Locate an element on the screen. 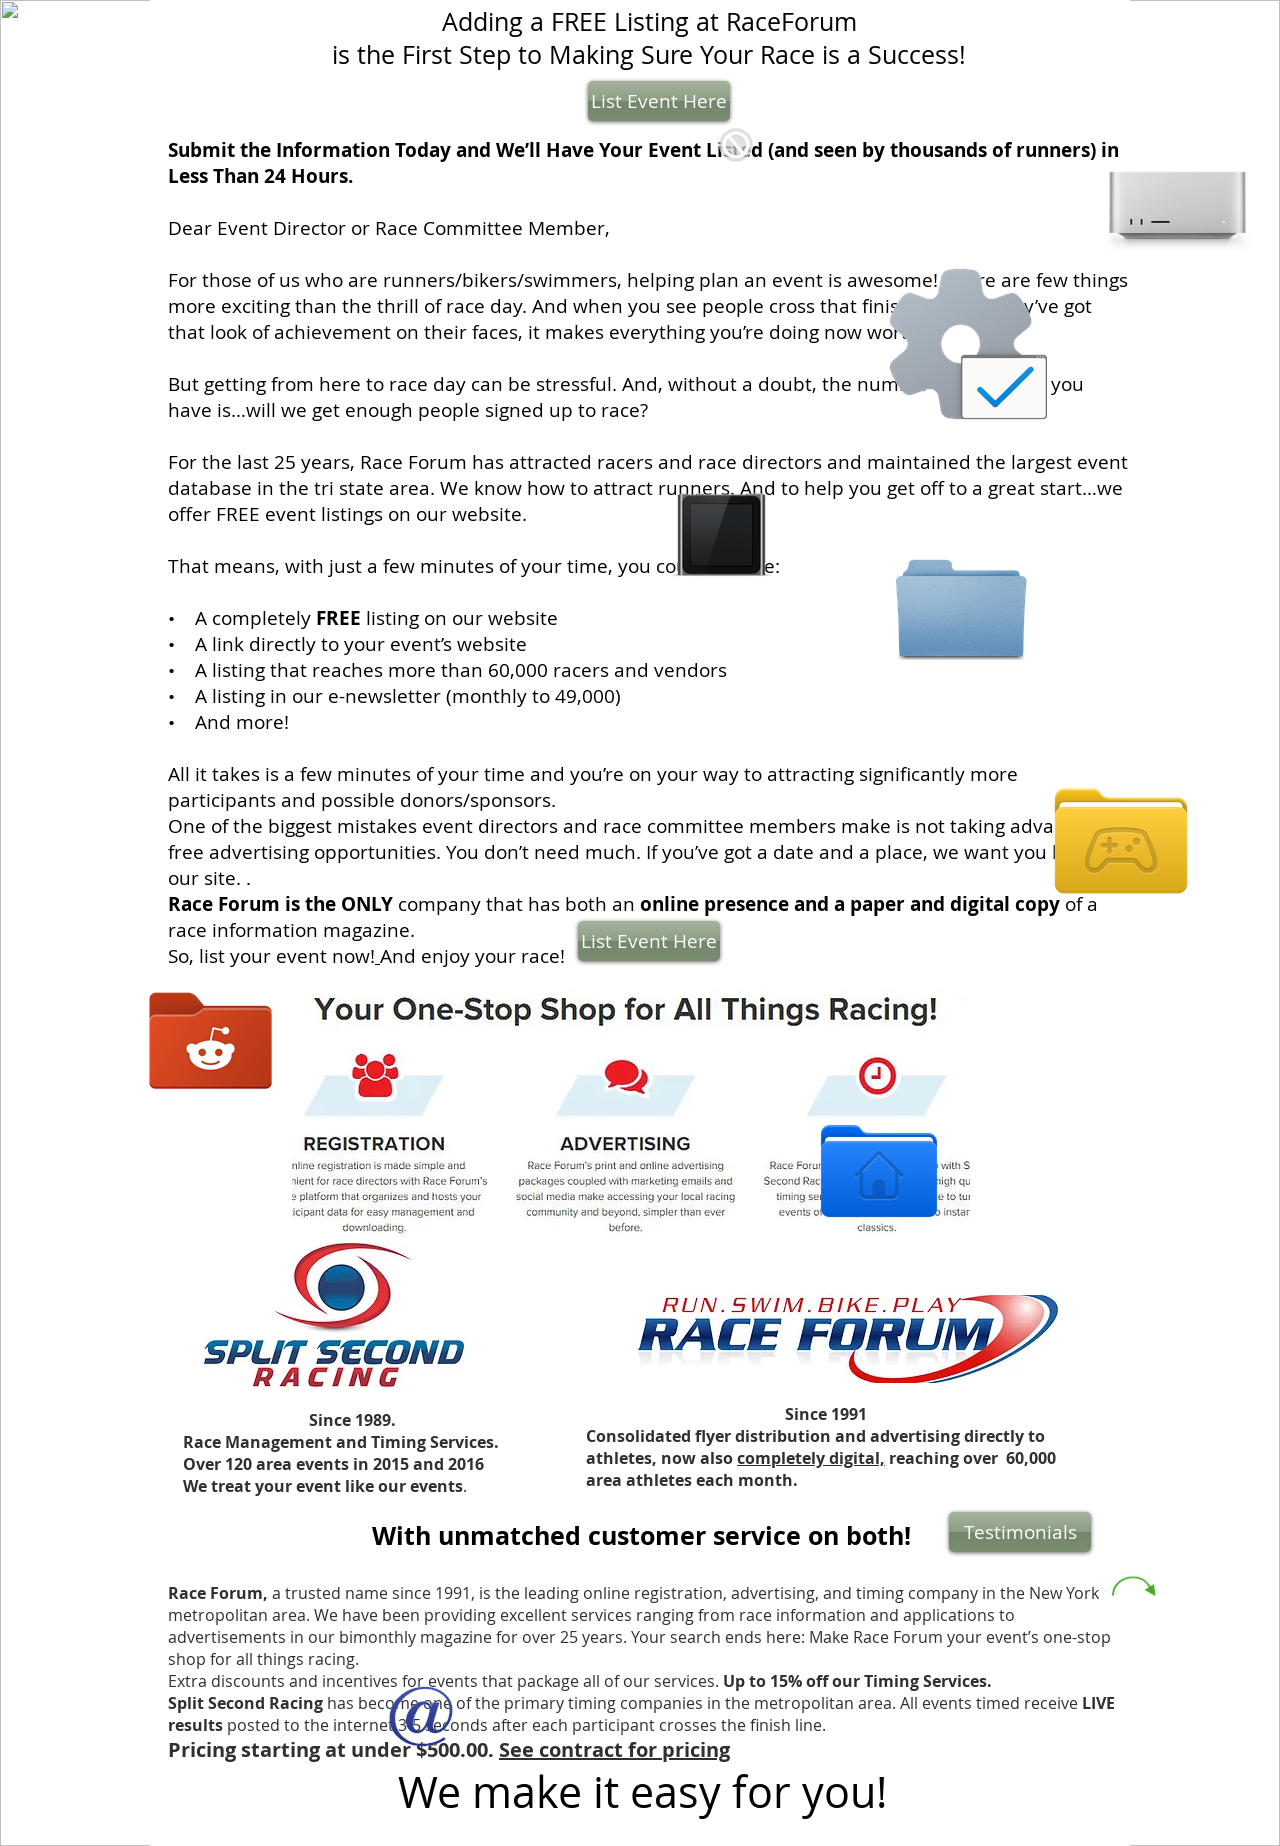 The width and height of the screenshot is (1280, 1846). open your home folder is located at coordinates (879, 1171).